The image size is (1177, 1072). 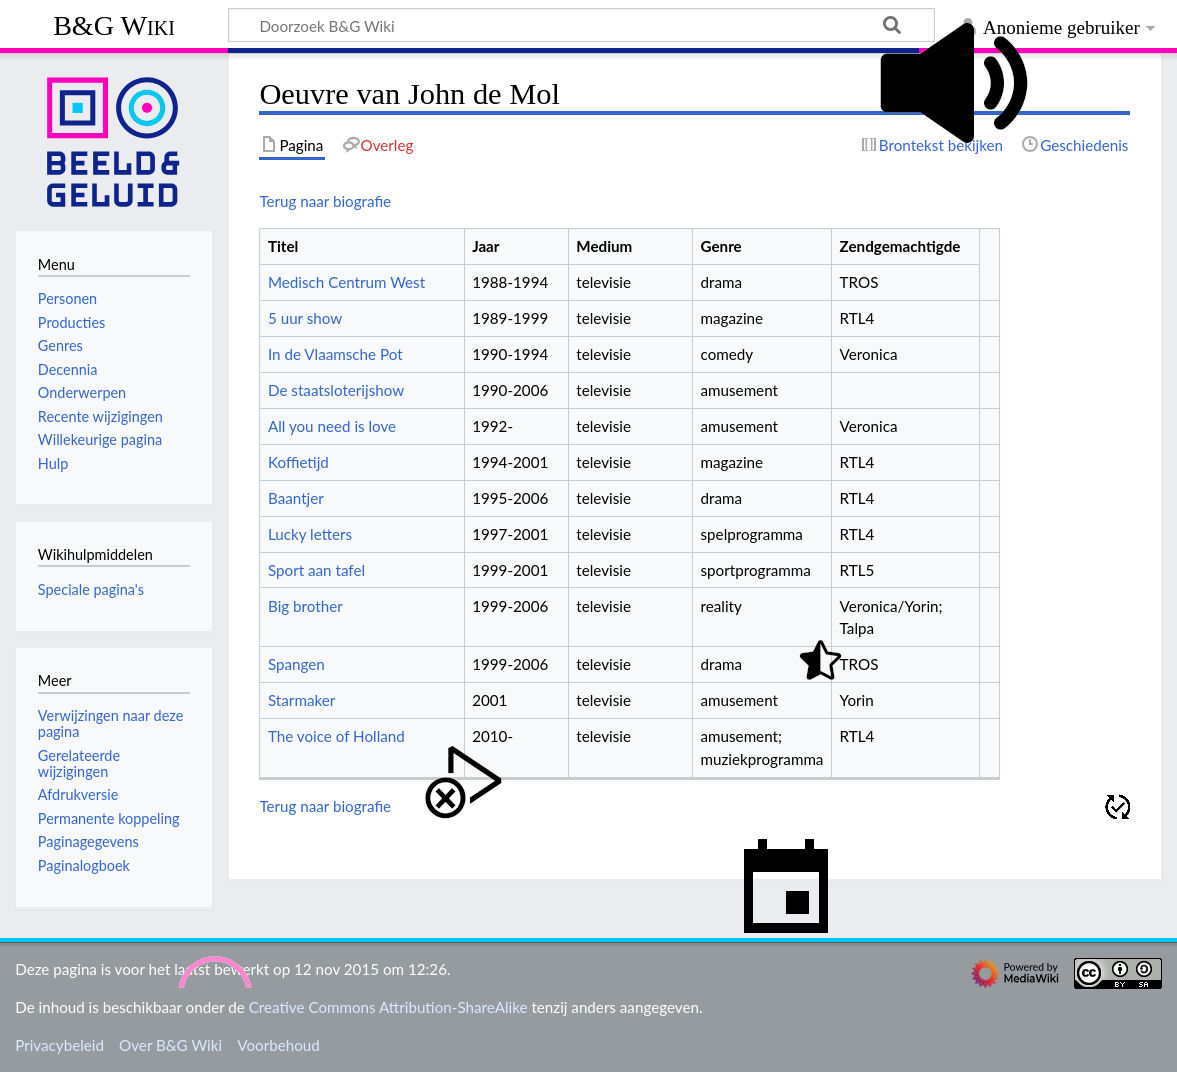 I want to click on view calendar or scheduled events, so click(x=786, y=886).